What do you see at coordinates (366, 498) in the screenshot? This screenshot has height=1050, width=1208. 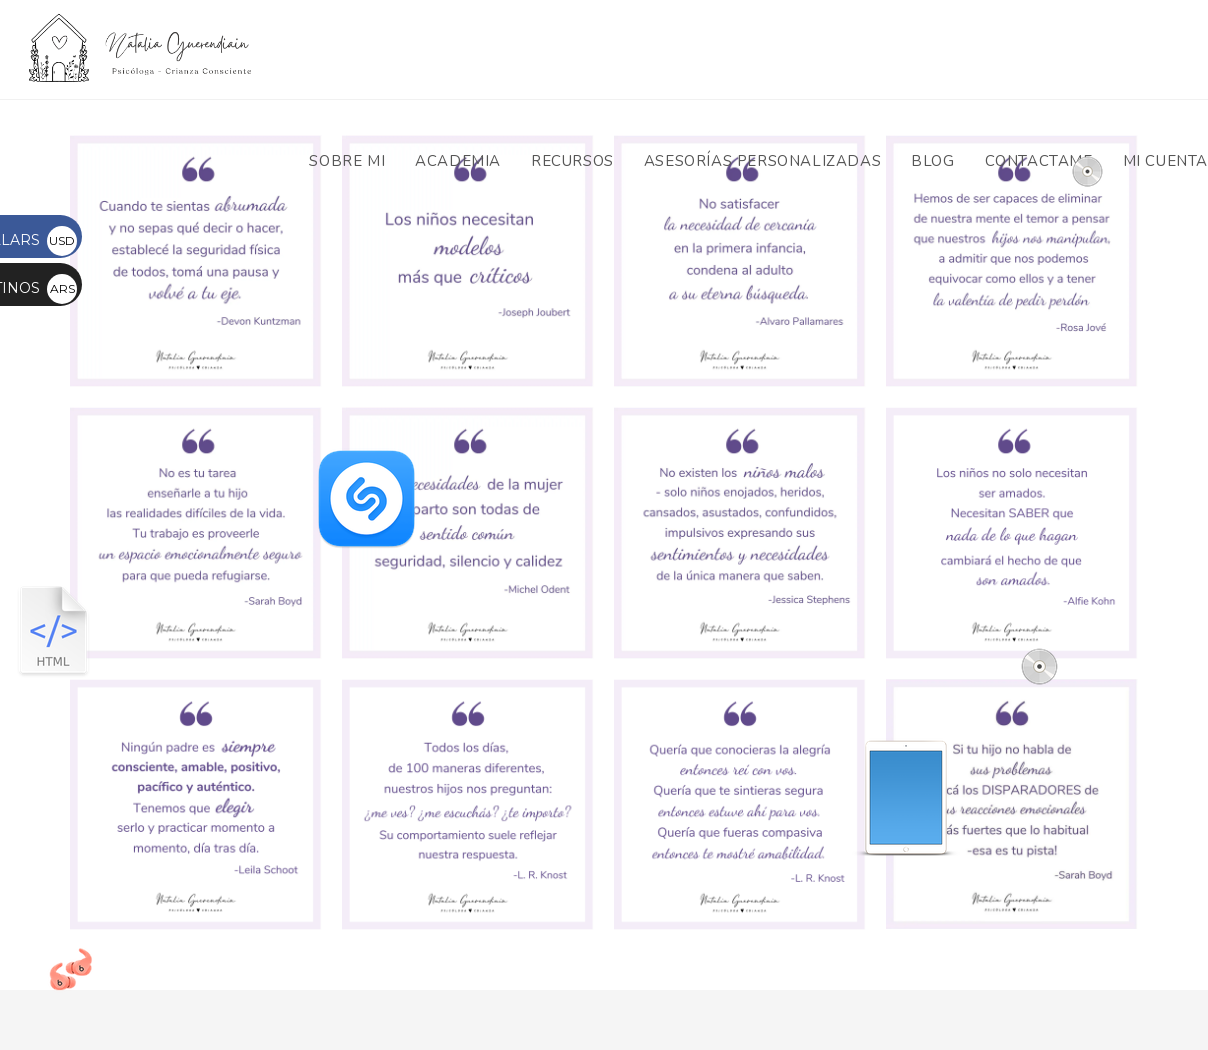 I see `identify a song playing nearby` at bounding box center [366, 498].